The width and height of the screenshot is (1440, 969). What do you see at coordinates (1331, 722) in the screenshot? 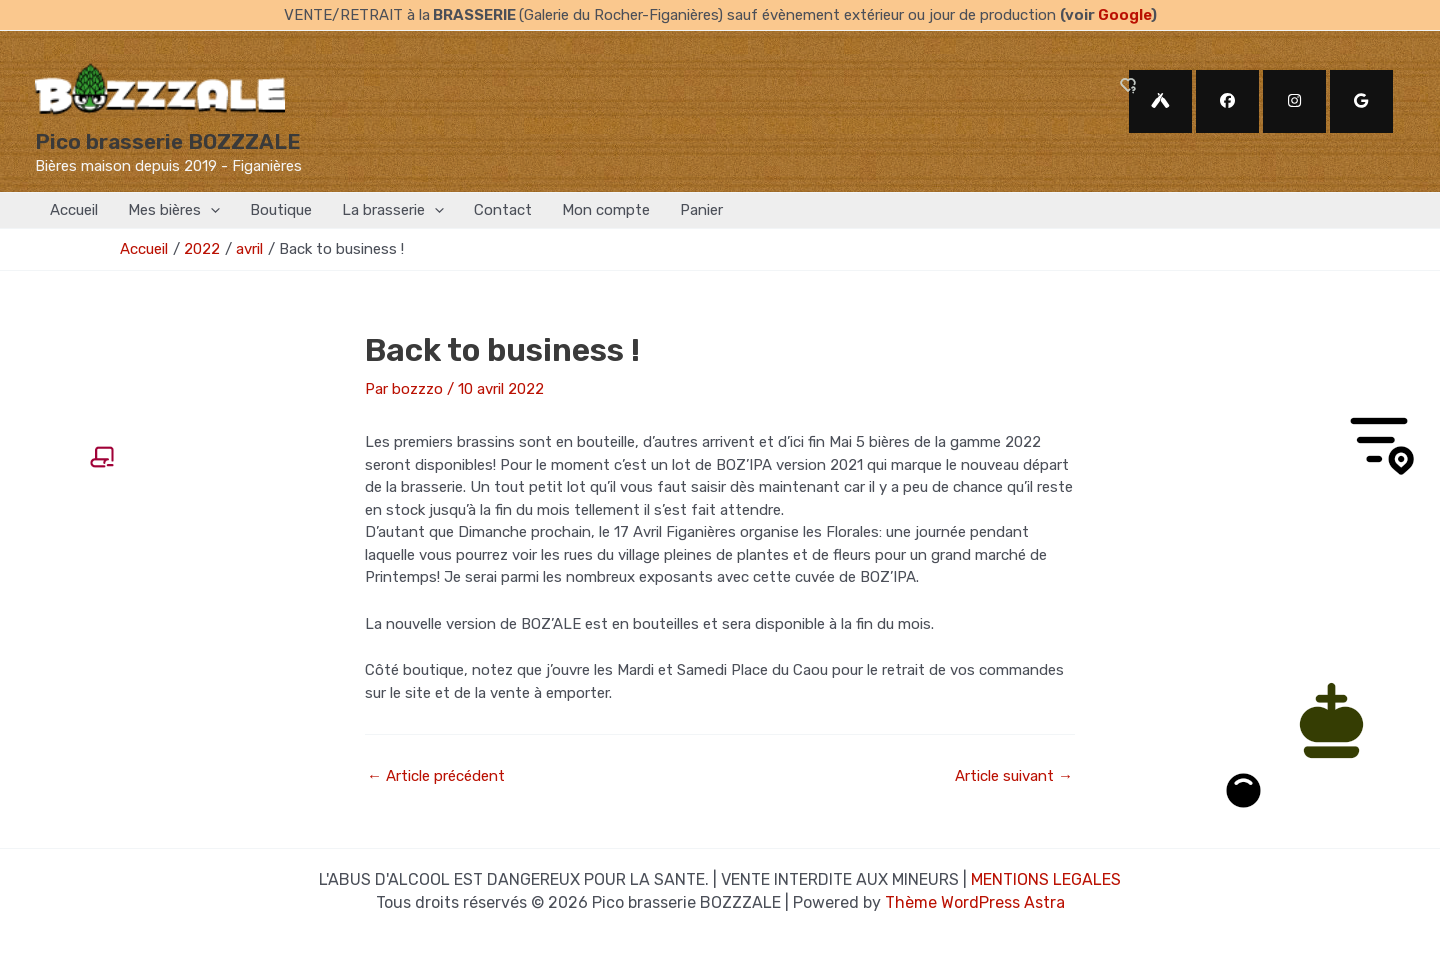
I see `chess king piece indicator` at bounding box center [1331, 722].